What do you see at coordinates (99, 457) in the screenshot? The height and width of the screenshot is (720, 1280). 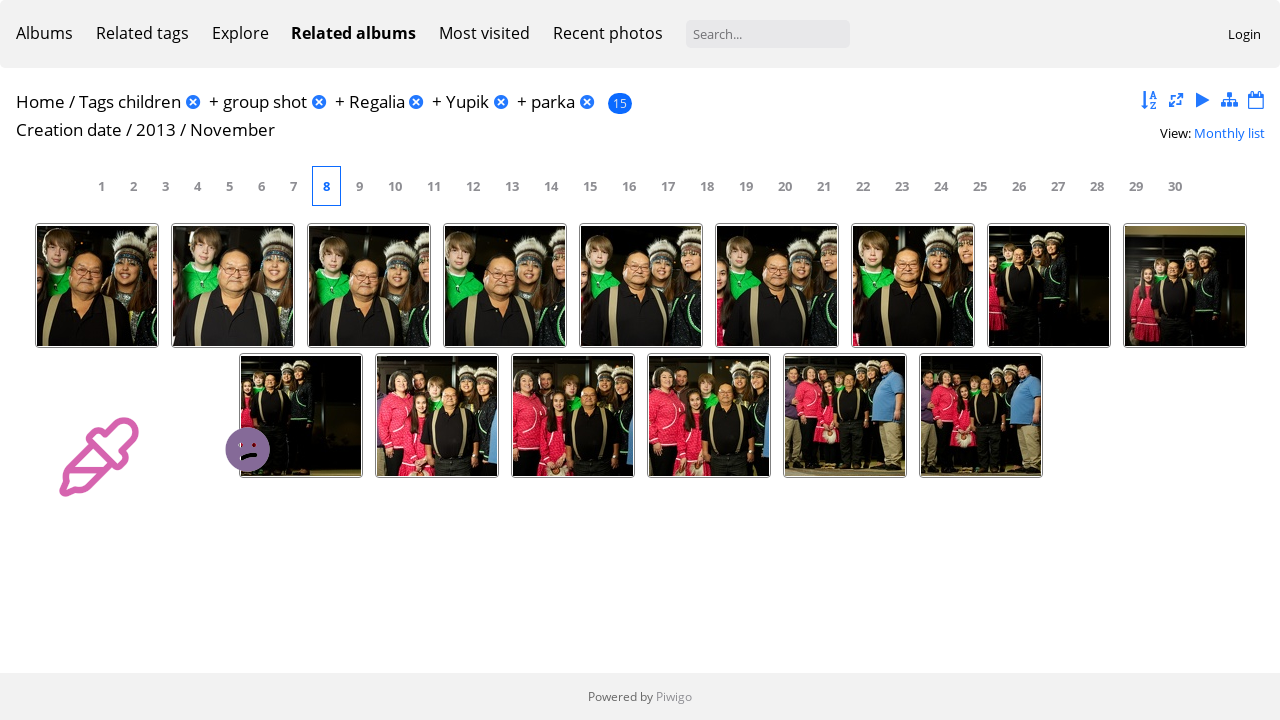 I see `sample a color from the canvas` at bounding box center [99, 457].